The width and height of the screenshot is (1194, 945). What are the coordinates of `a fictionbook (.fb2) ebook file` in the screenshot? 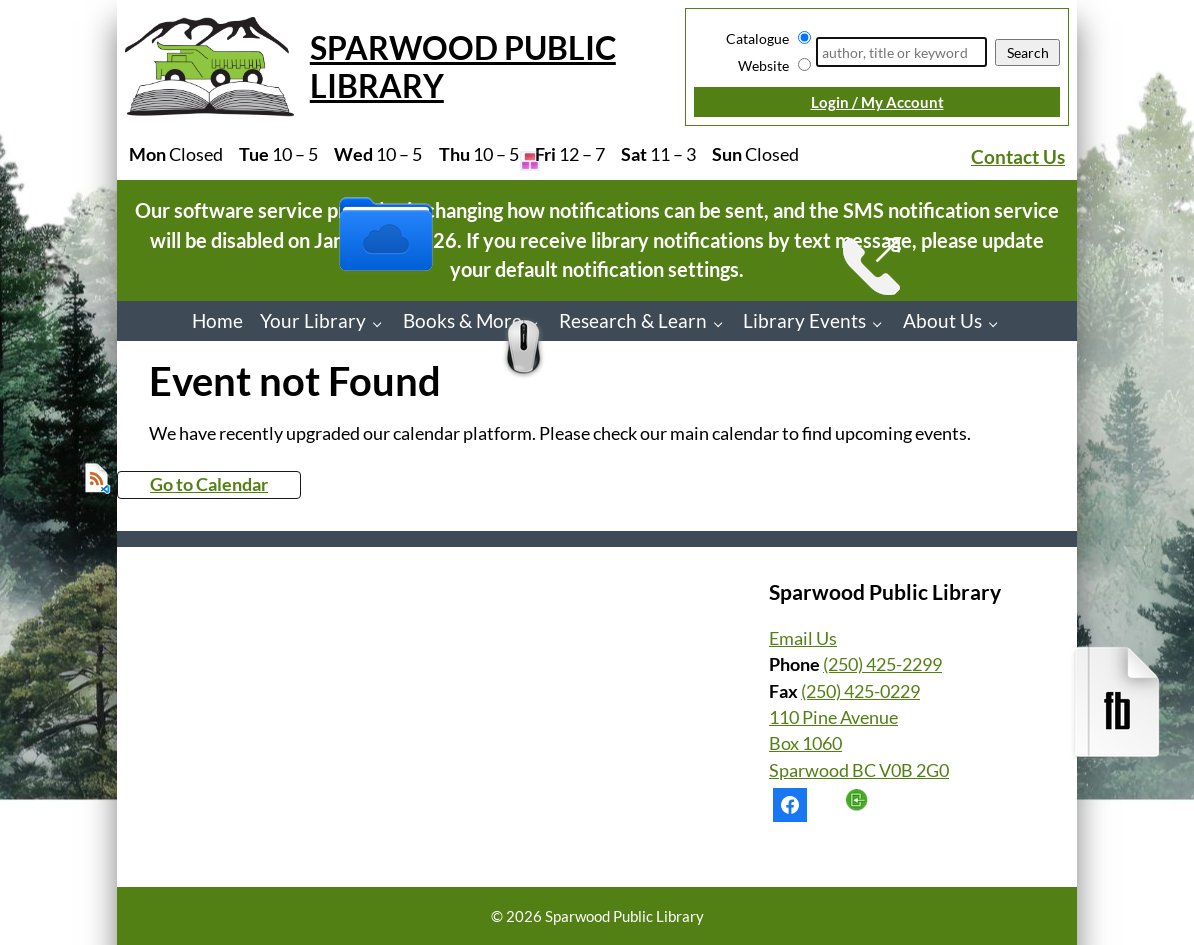 It's located at (1117, 704).